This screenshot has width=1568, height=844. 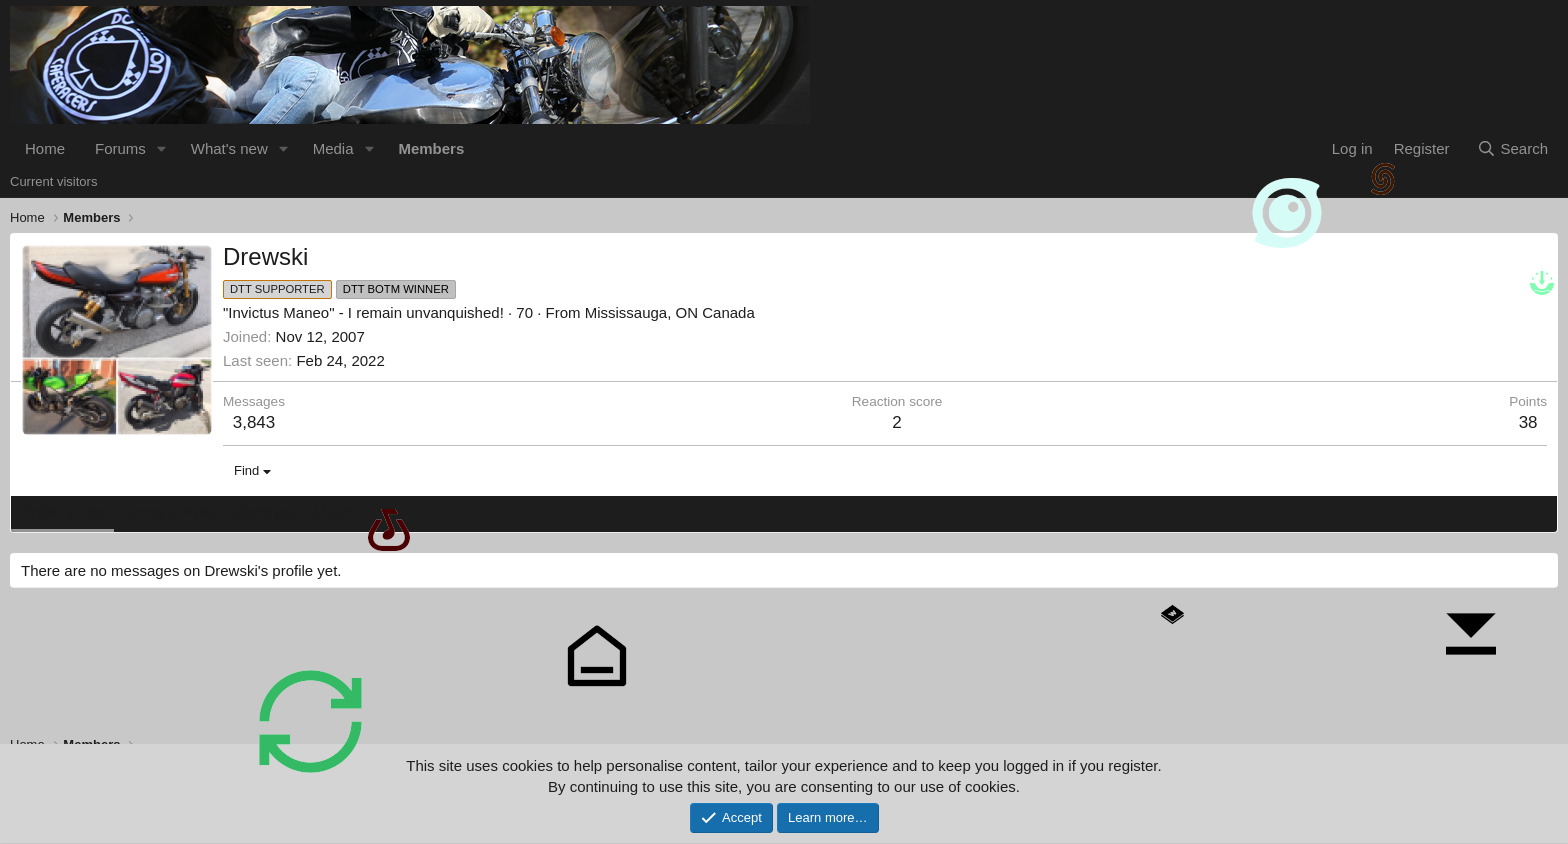 What do you see at coordinates (1471, 634) in the screenshot?
I see `skip to bottom of page or list` at bounding box center [1471, 634].